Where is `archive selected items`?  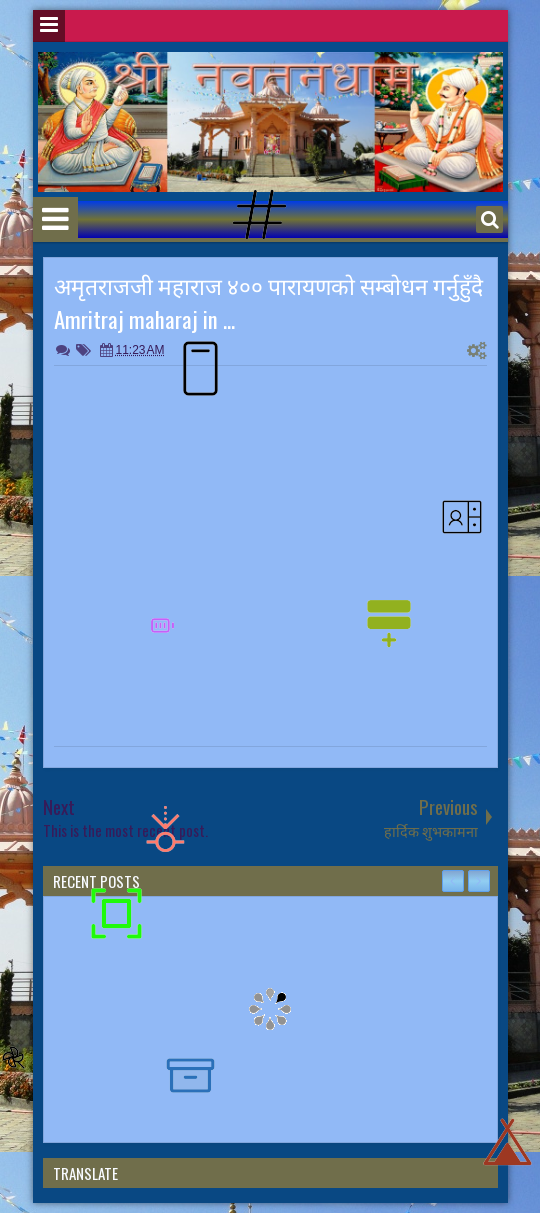
archive selected items is located at coordinates (190, 1075).